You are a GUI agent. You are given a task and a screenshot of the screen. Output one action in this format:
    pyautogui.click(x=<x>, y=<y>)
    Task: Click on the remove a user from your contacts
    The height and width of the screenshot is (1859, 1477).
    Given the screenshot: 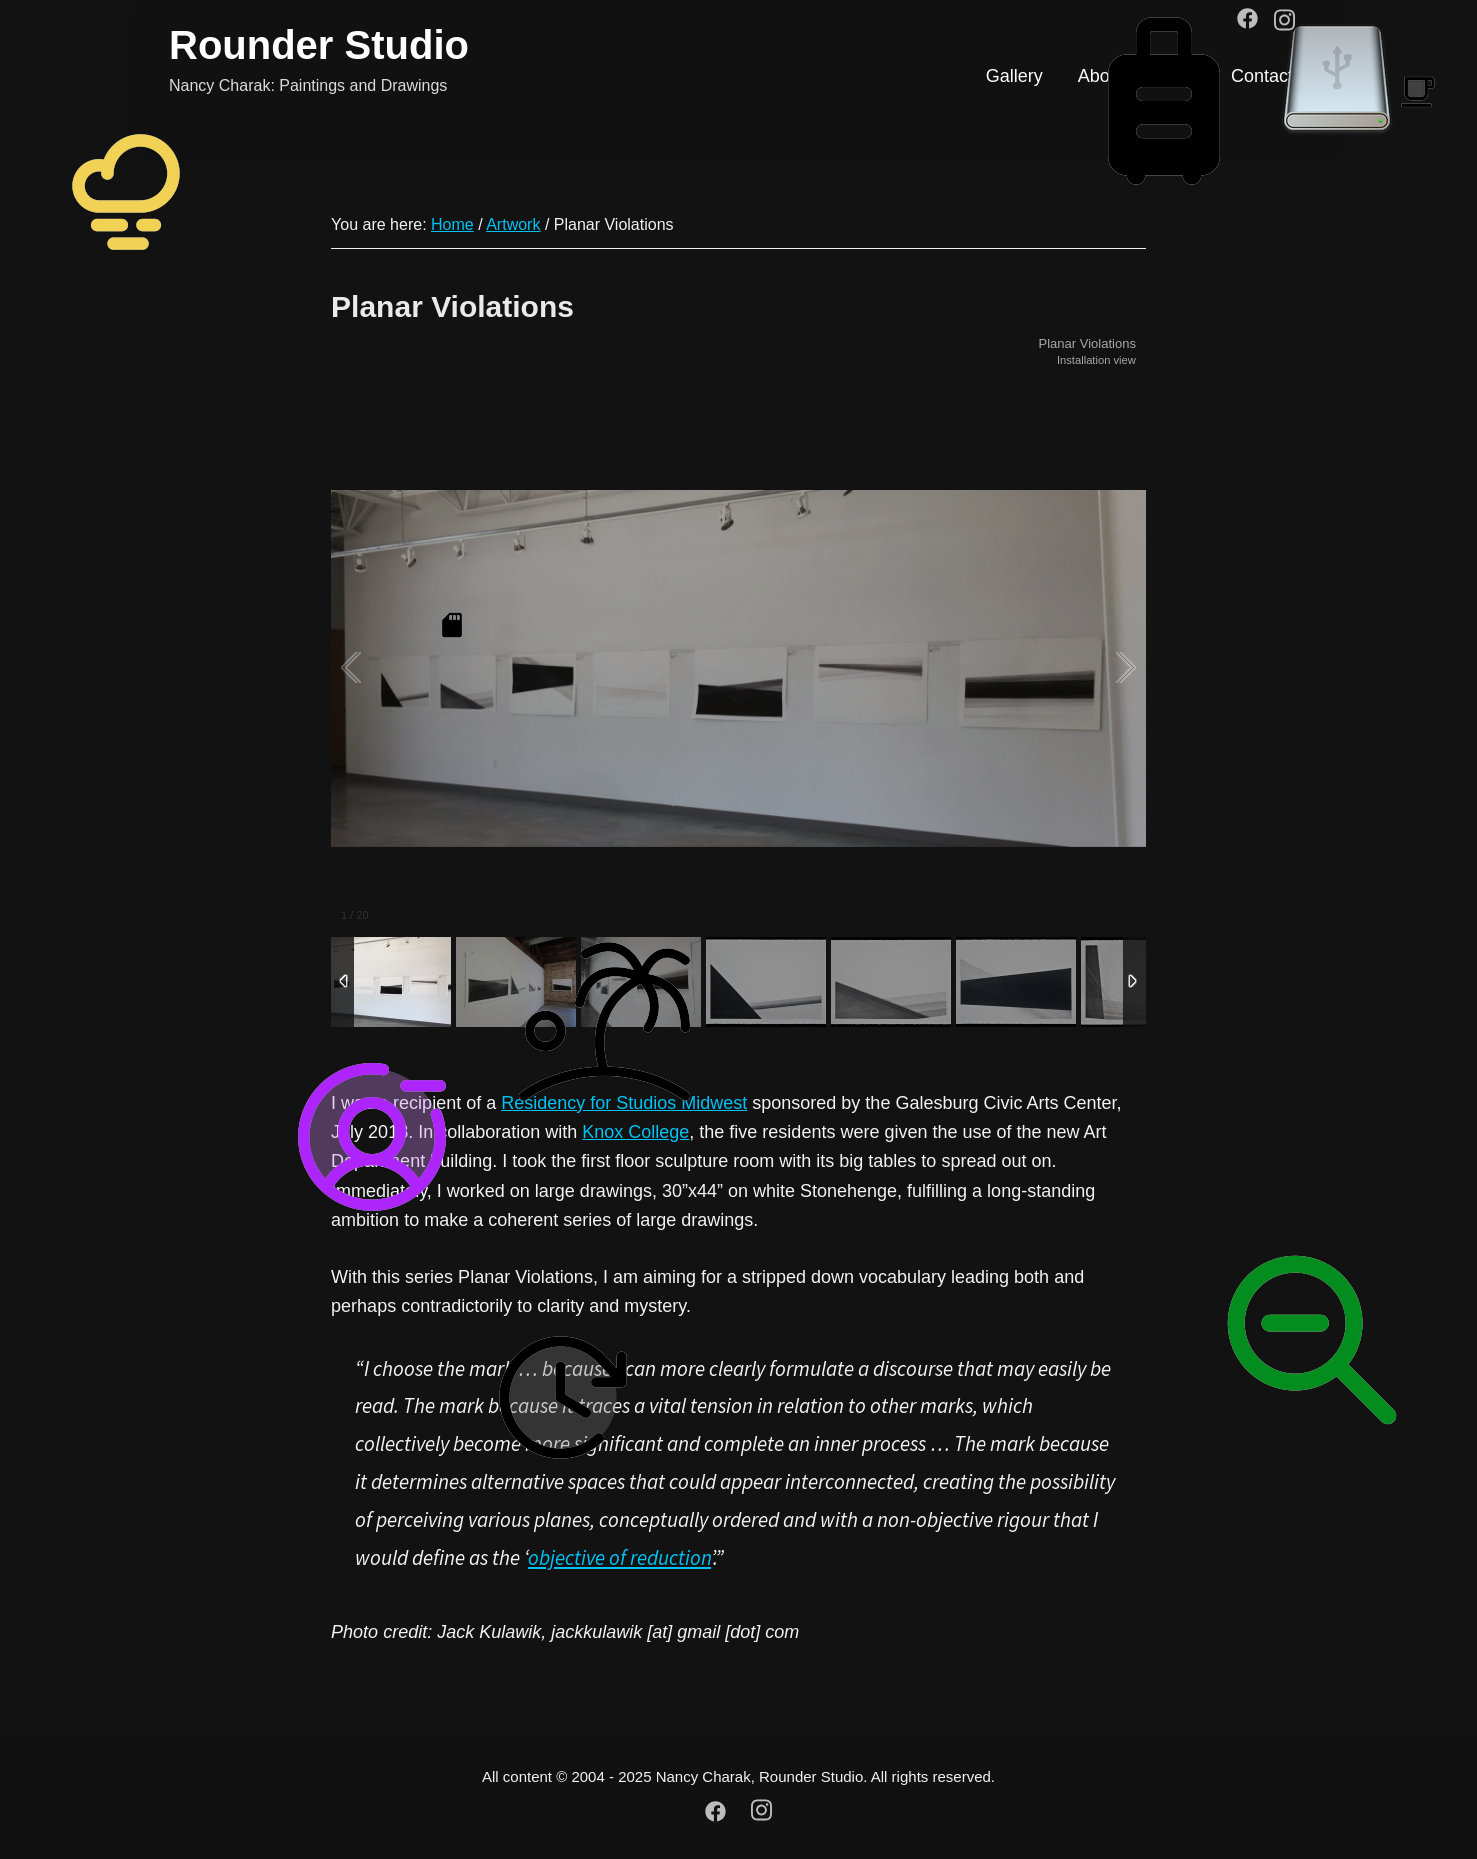 What is the action you would take?
    pyautogui.click(x=372, y=1137)
    